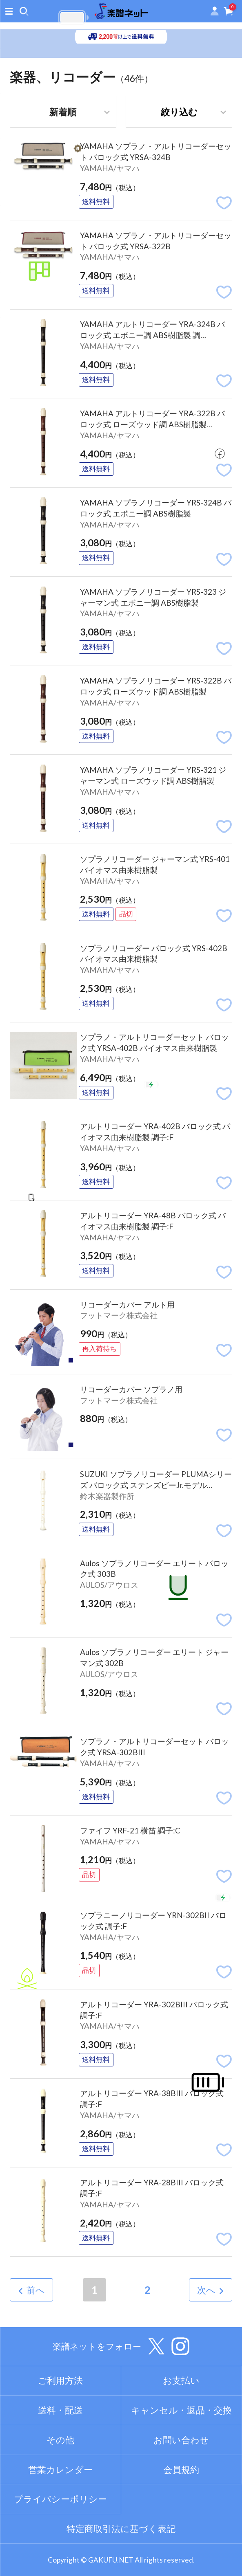  I want to click on enable automatic brightness adjustment, so click(78, 148).